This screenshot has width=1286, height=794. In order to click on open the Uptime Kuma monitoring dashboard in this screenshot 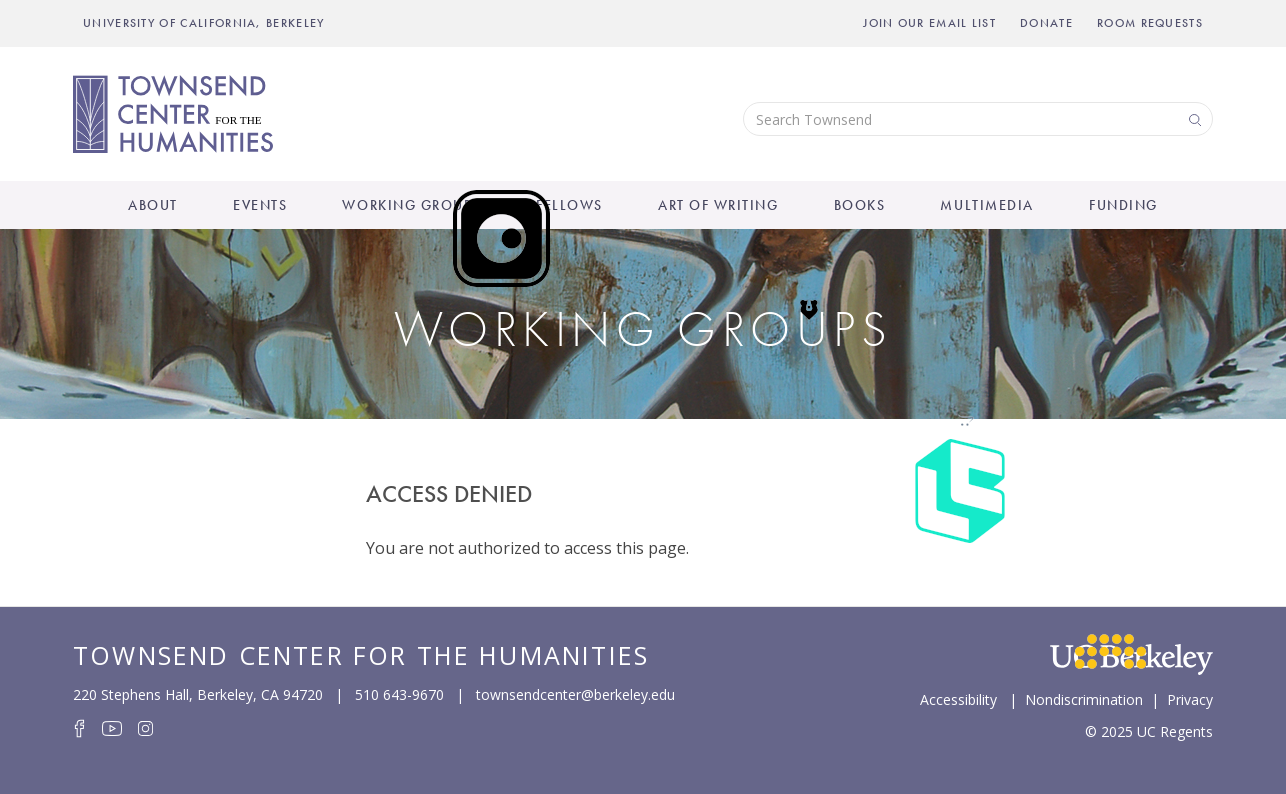, I will do `click(809, 310)`.